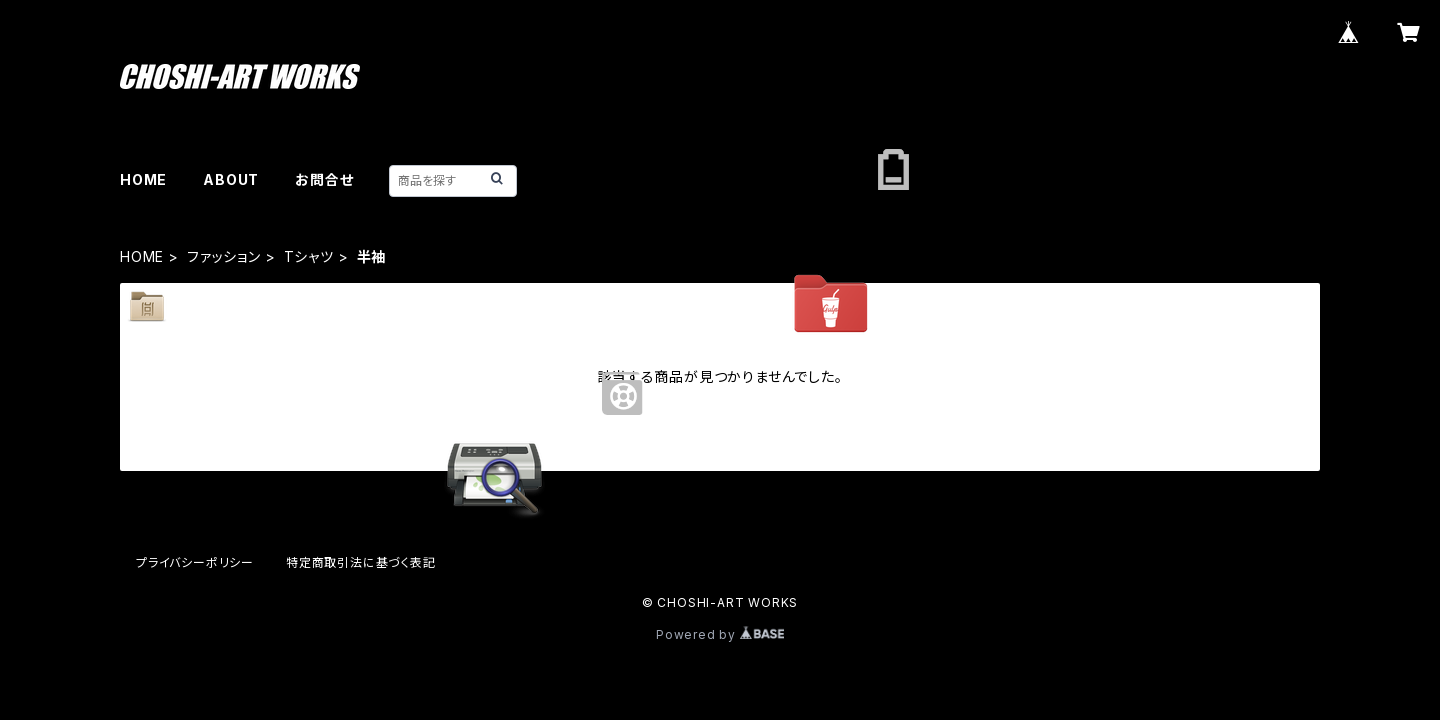 Image resolution: width=1440 pixels, height=720 pixels. I want to click on indicates low battery level, so click(893, 169).